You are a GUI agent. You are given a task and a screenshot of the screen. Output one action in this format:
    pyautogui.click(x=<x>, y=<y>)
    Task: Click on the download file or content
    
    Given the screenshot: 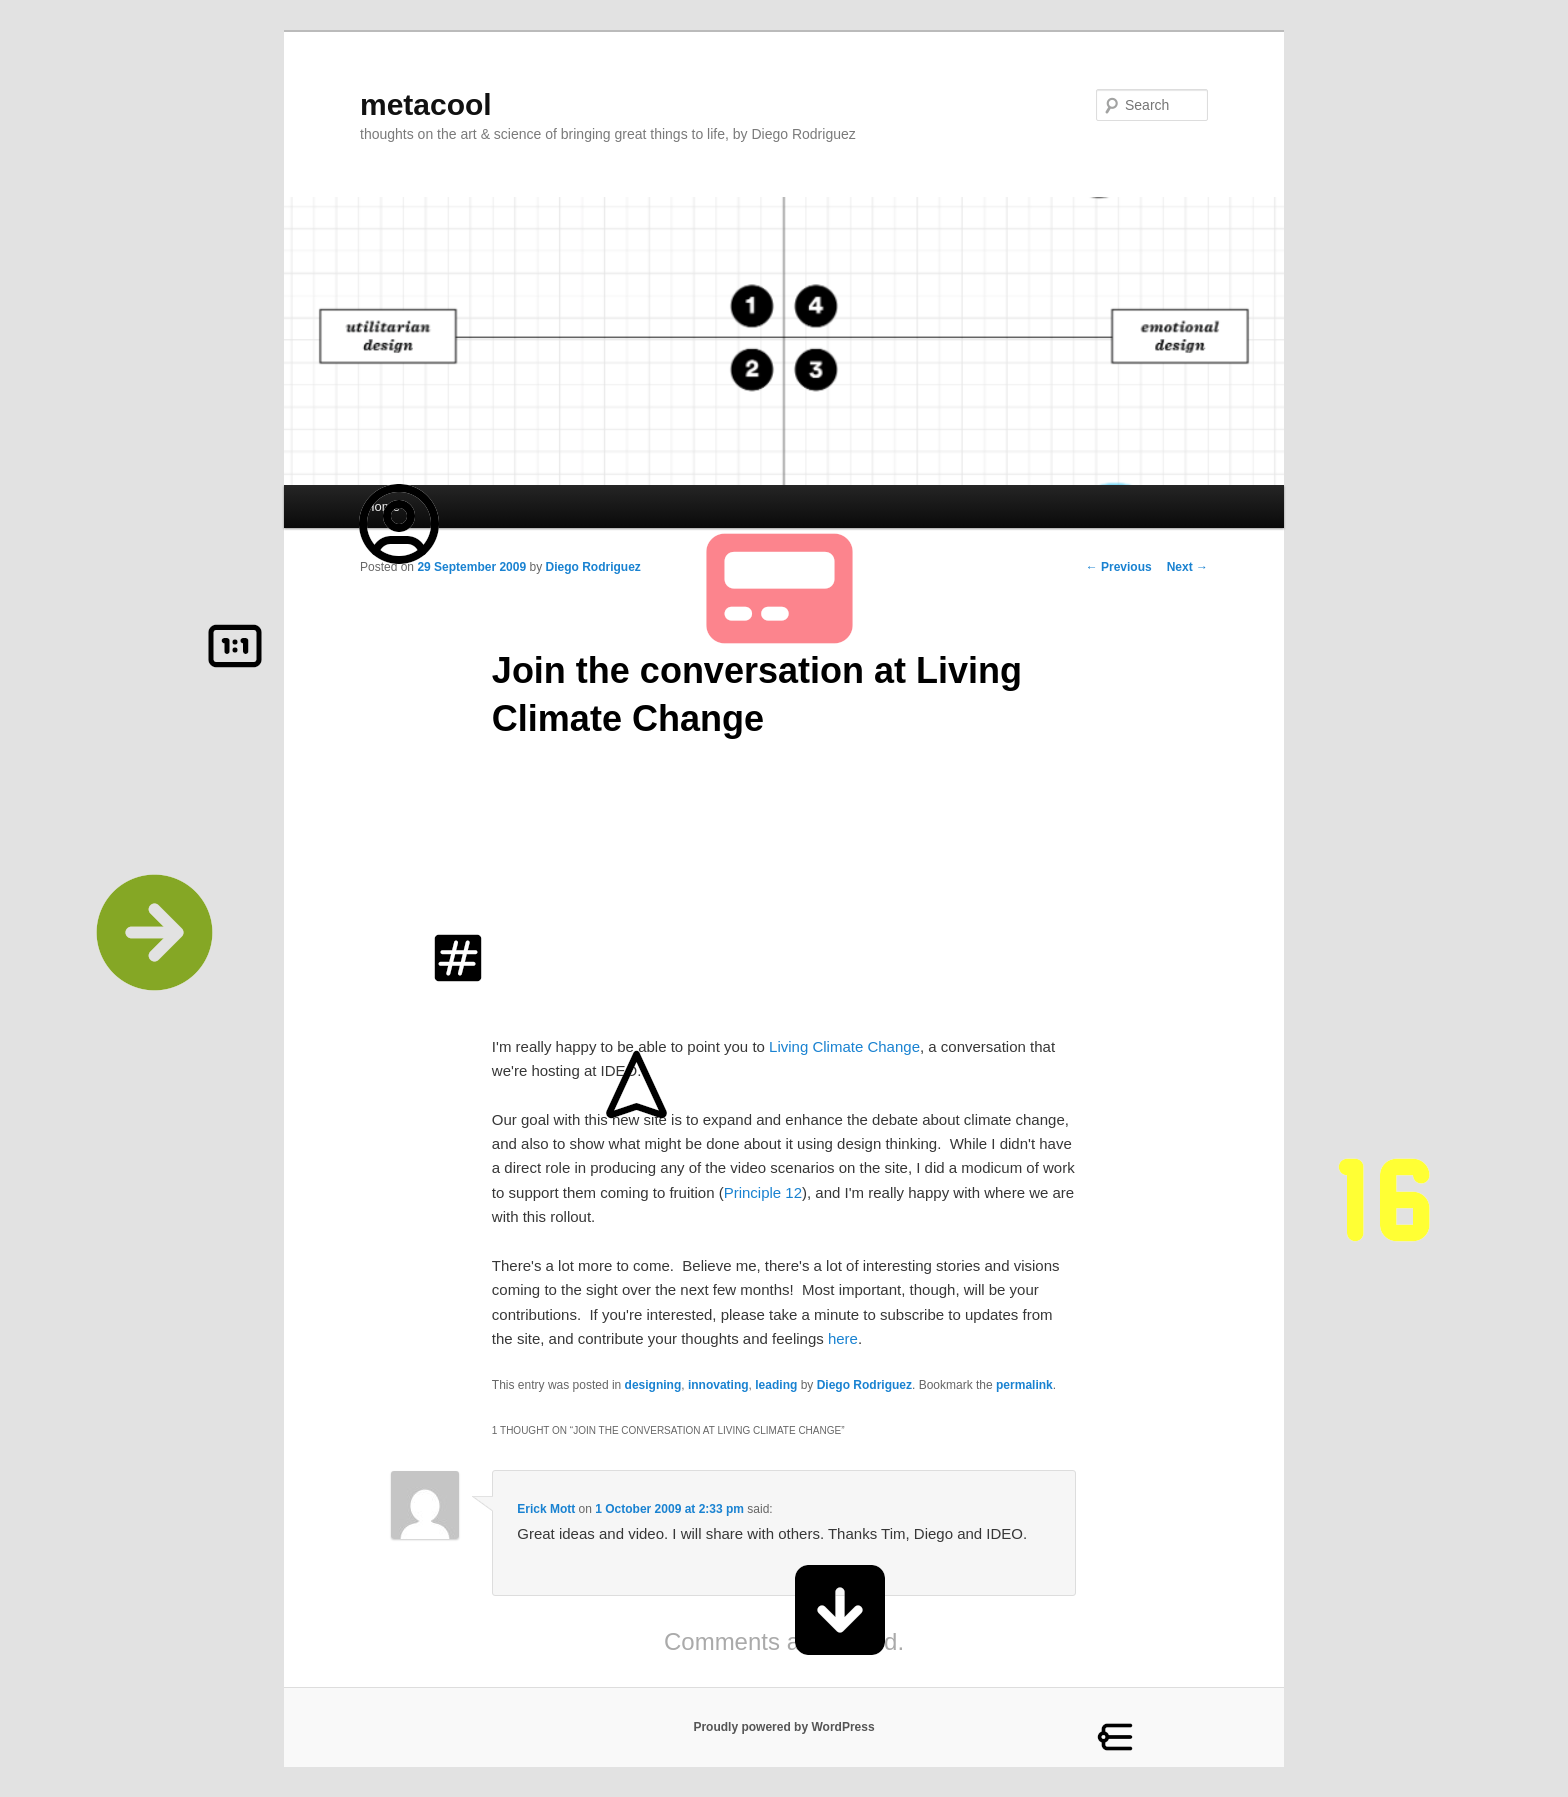 What is the action you would take?
    pyautogui.click(x=840, y=1610)
    